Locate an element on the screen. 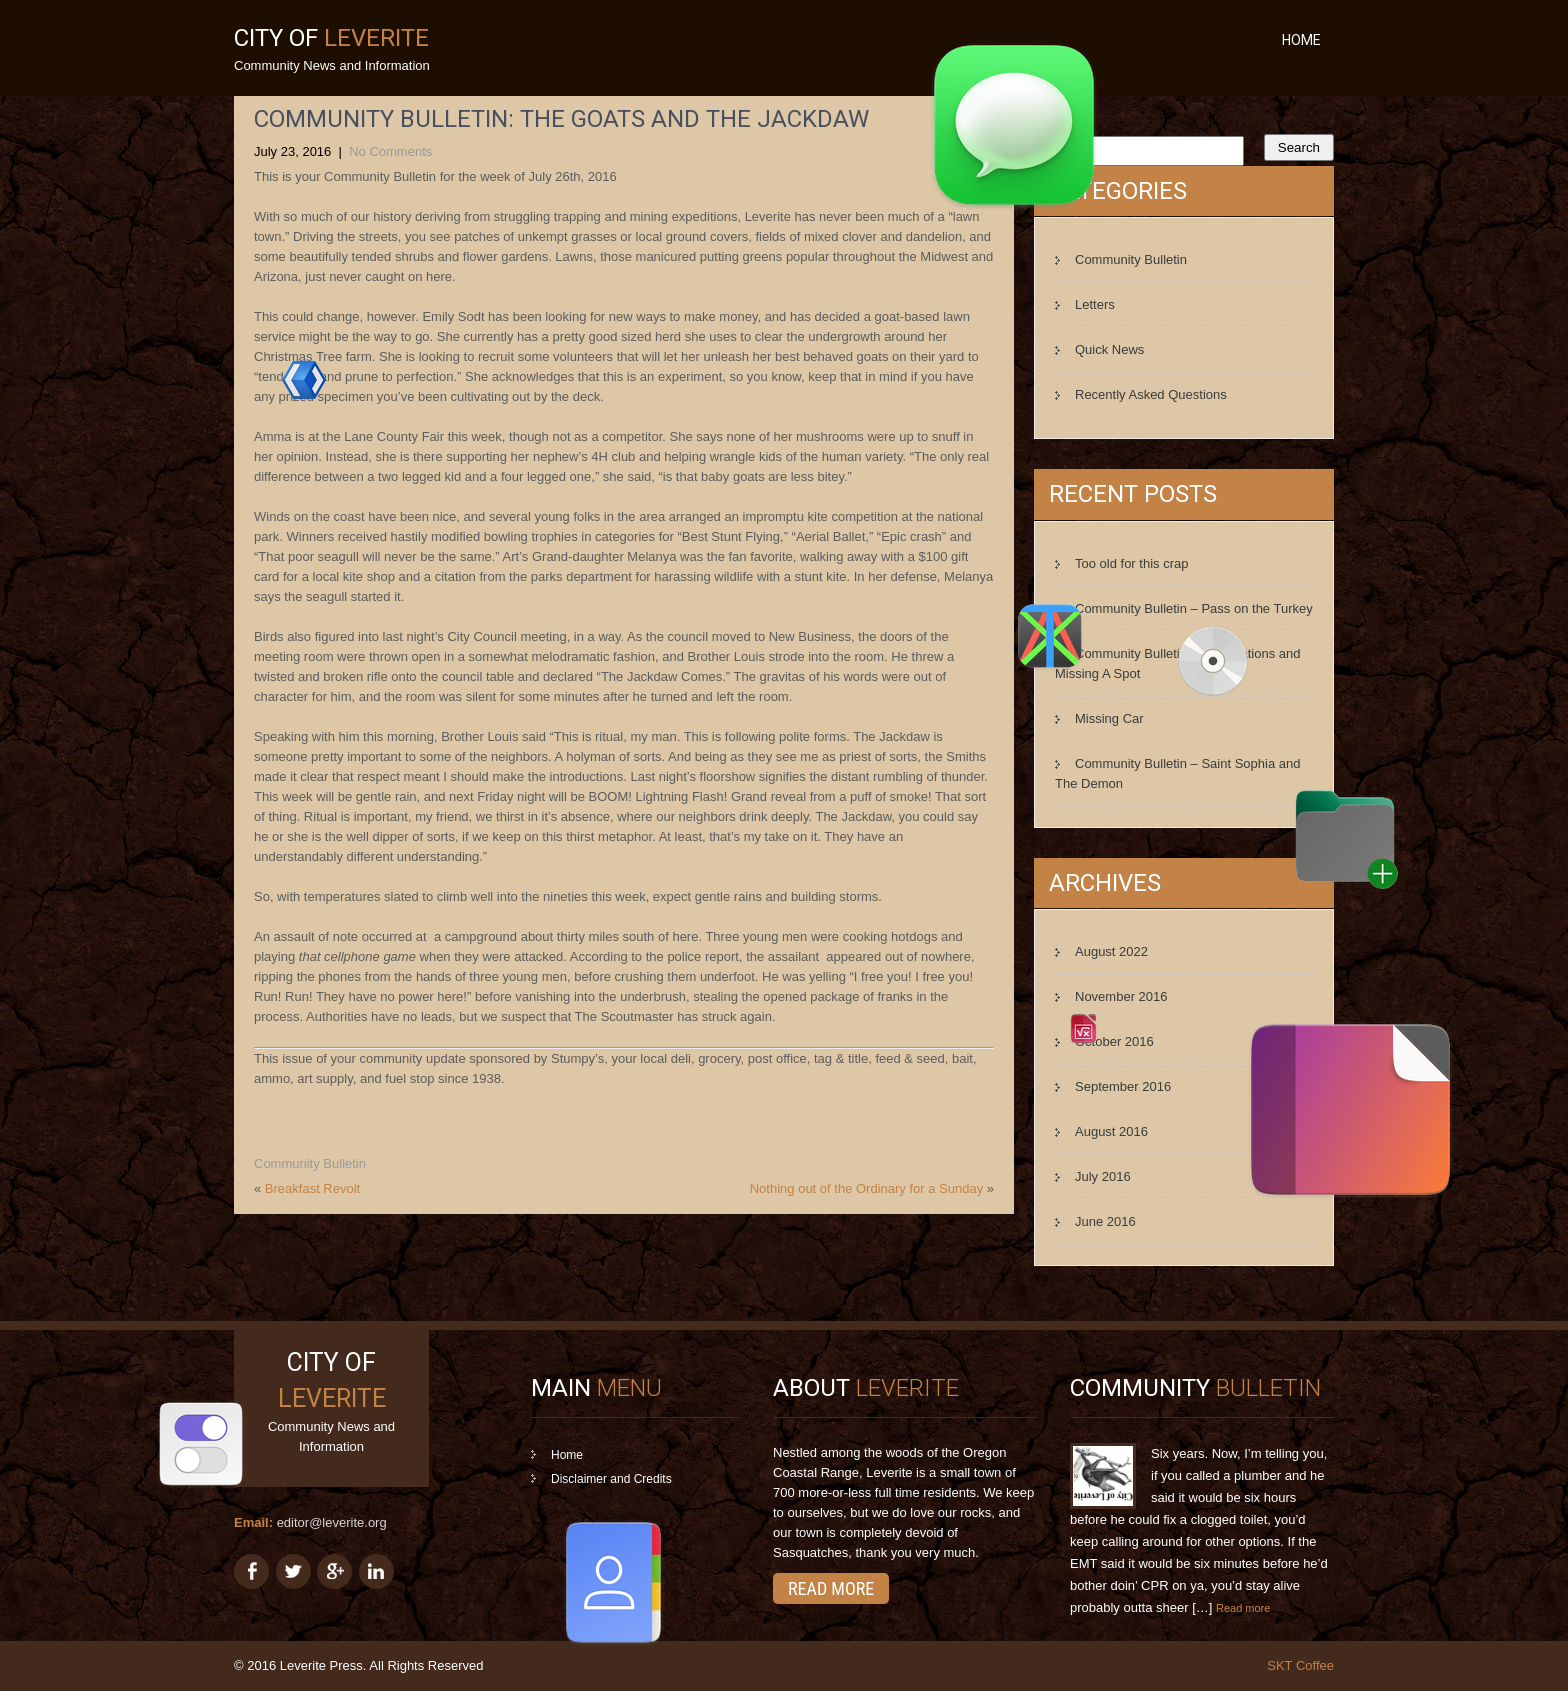  open tixati torrent client is located at coordinates (1050, 636).